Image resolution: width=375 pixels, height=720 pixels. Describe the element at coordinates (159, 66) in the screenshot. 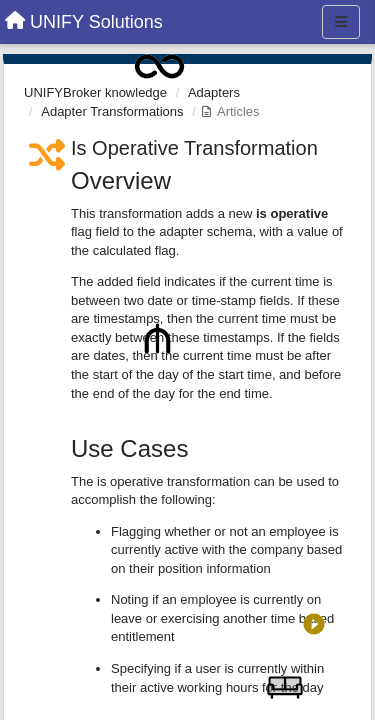

I see `enable infinite scroll or looping` at that location.